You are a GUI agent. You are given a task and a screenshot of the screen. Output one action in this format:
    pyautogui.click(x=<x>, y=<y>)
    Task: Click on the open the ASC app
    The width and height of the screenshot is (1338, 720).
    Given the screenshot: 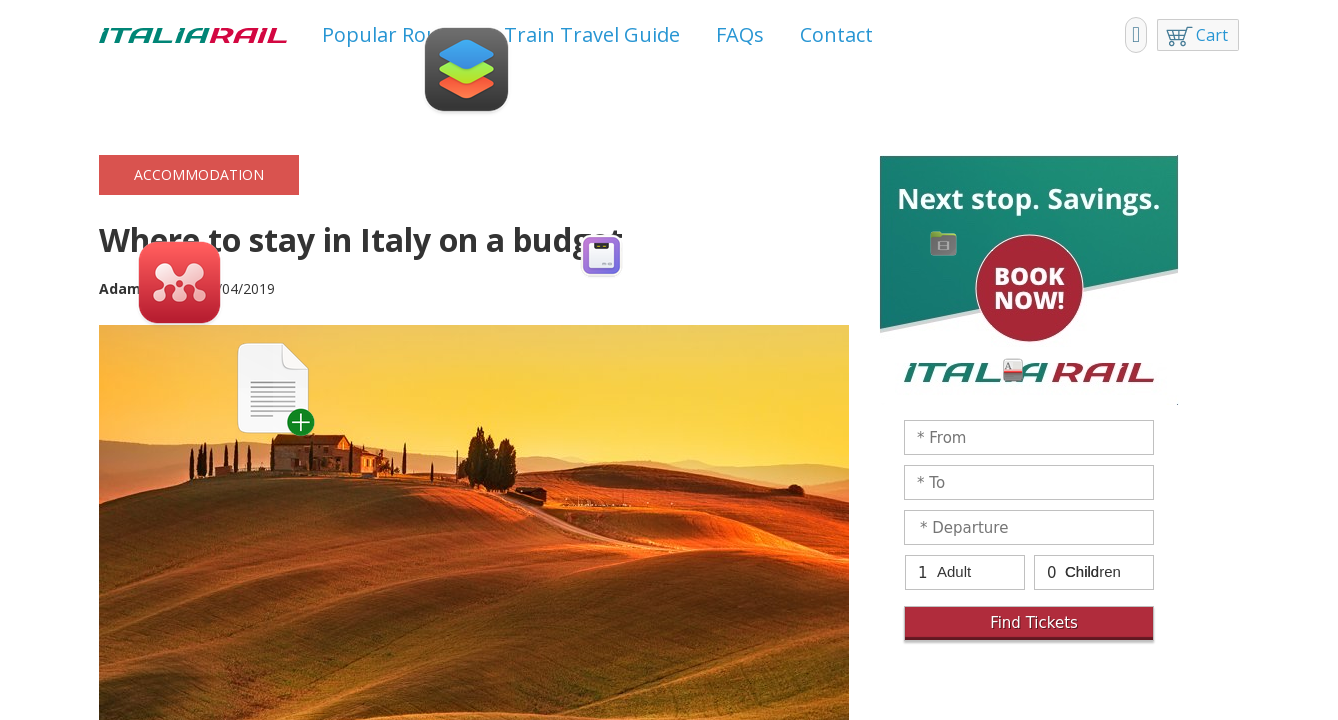 What is the action you would take?
    pyautogui.click(x=466, y=69)
    